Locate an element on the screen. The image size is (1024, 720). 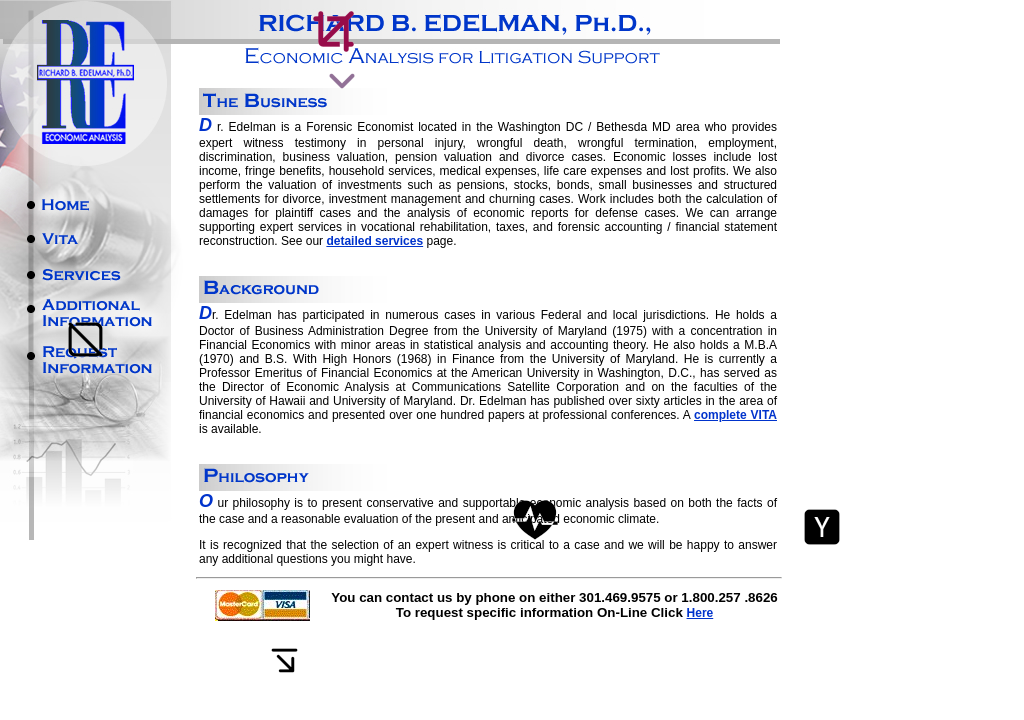
open hacker news is located at coordinates (822, 527).